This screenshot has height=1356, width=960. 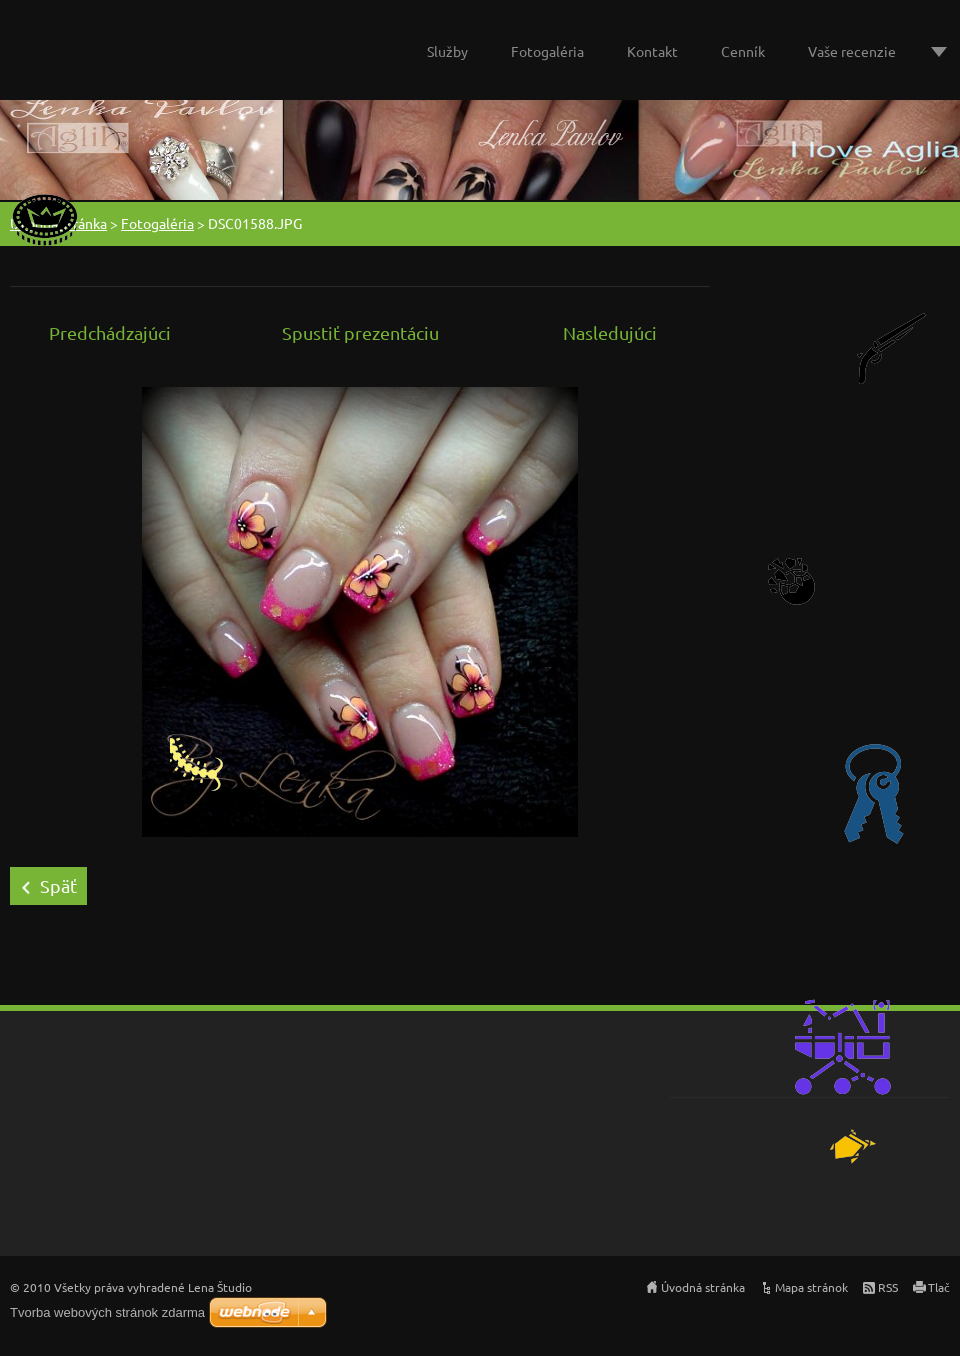 What do you see at coordinates (874, 794) in the screenshot?
I see `access property or home management settings` at bounding box center [874, 794].